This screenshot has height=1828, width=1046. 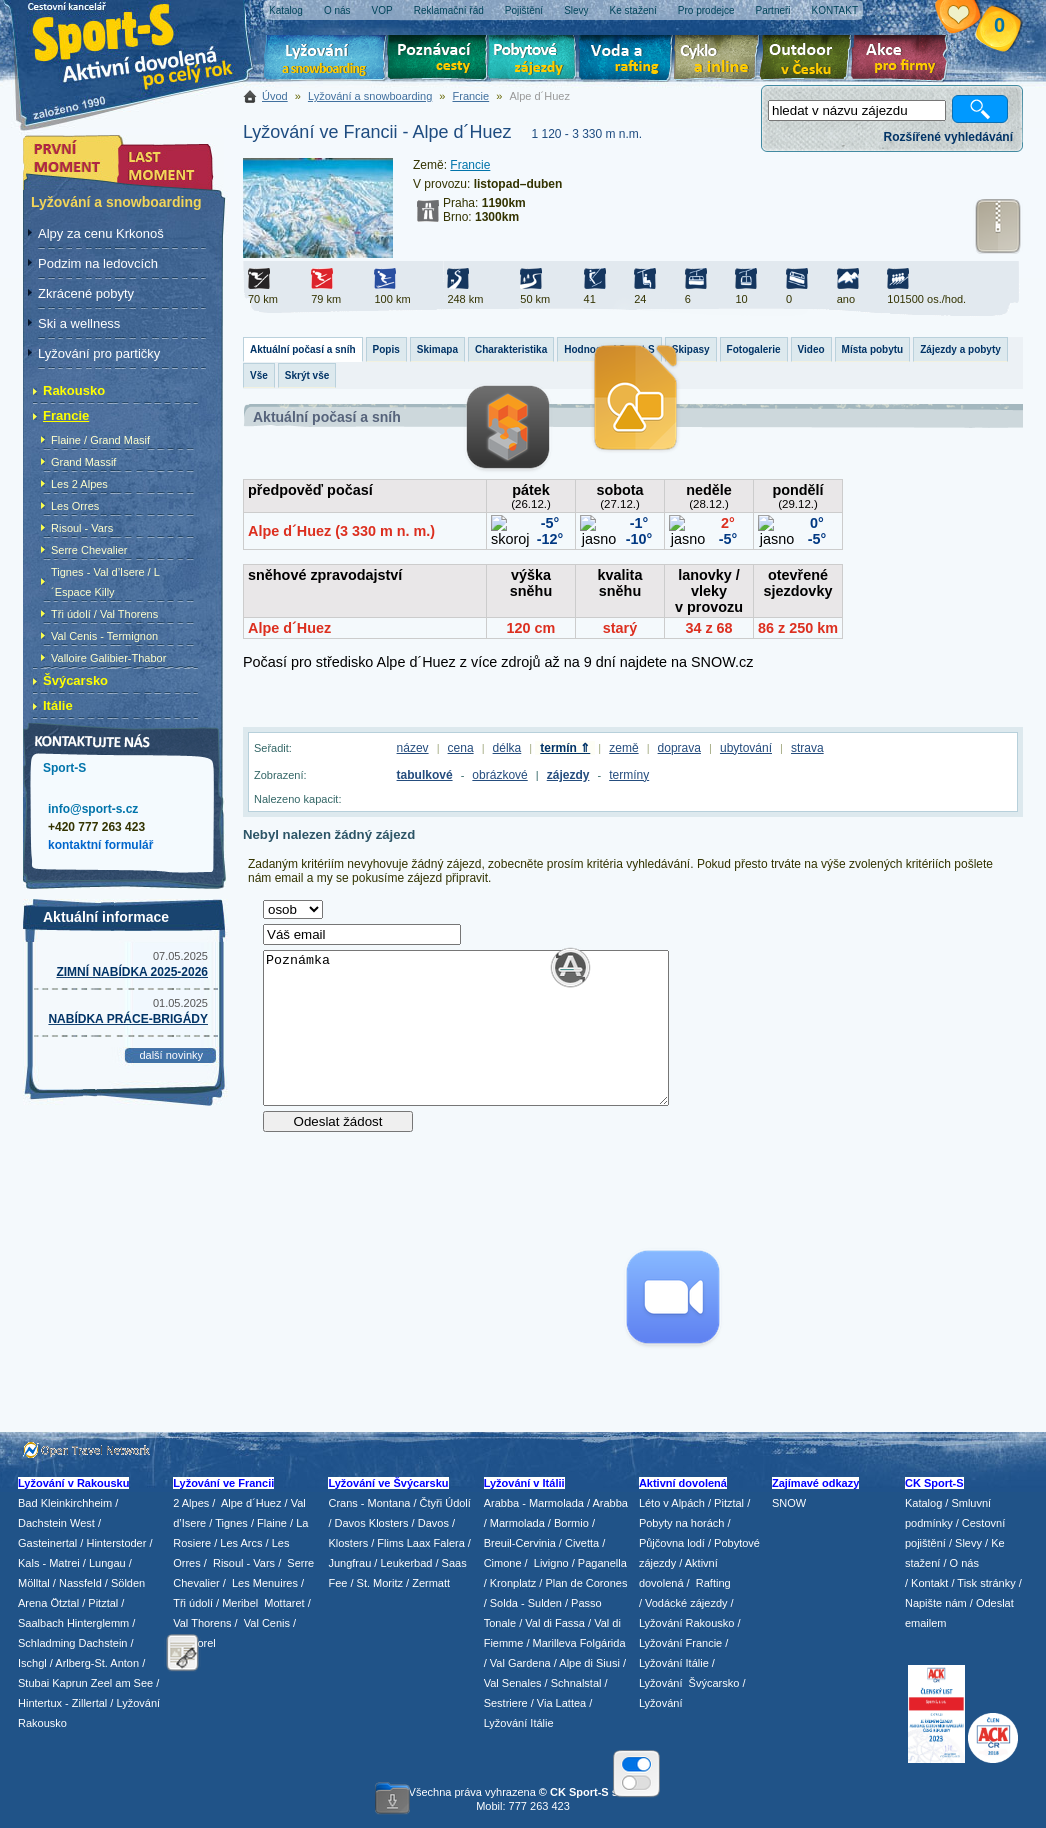 What do you see at coordinates (998, 226) in the screenshot?
I see `open engrampa archive manager` at bounding box center [998, 226].